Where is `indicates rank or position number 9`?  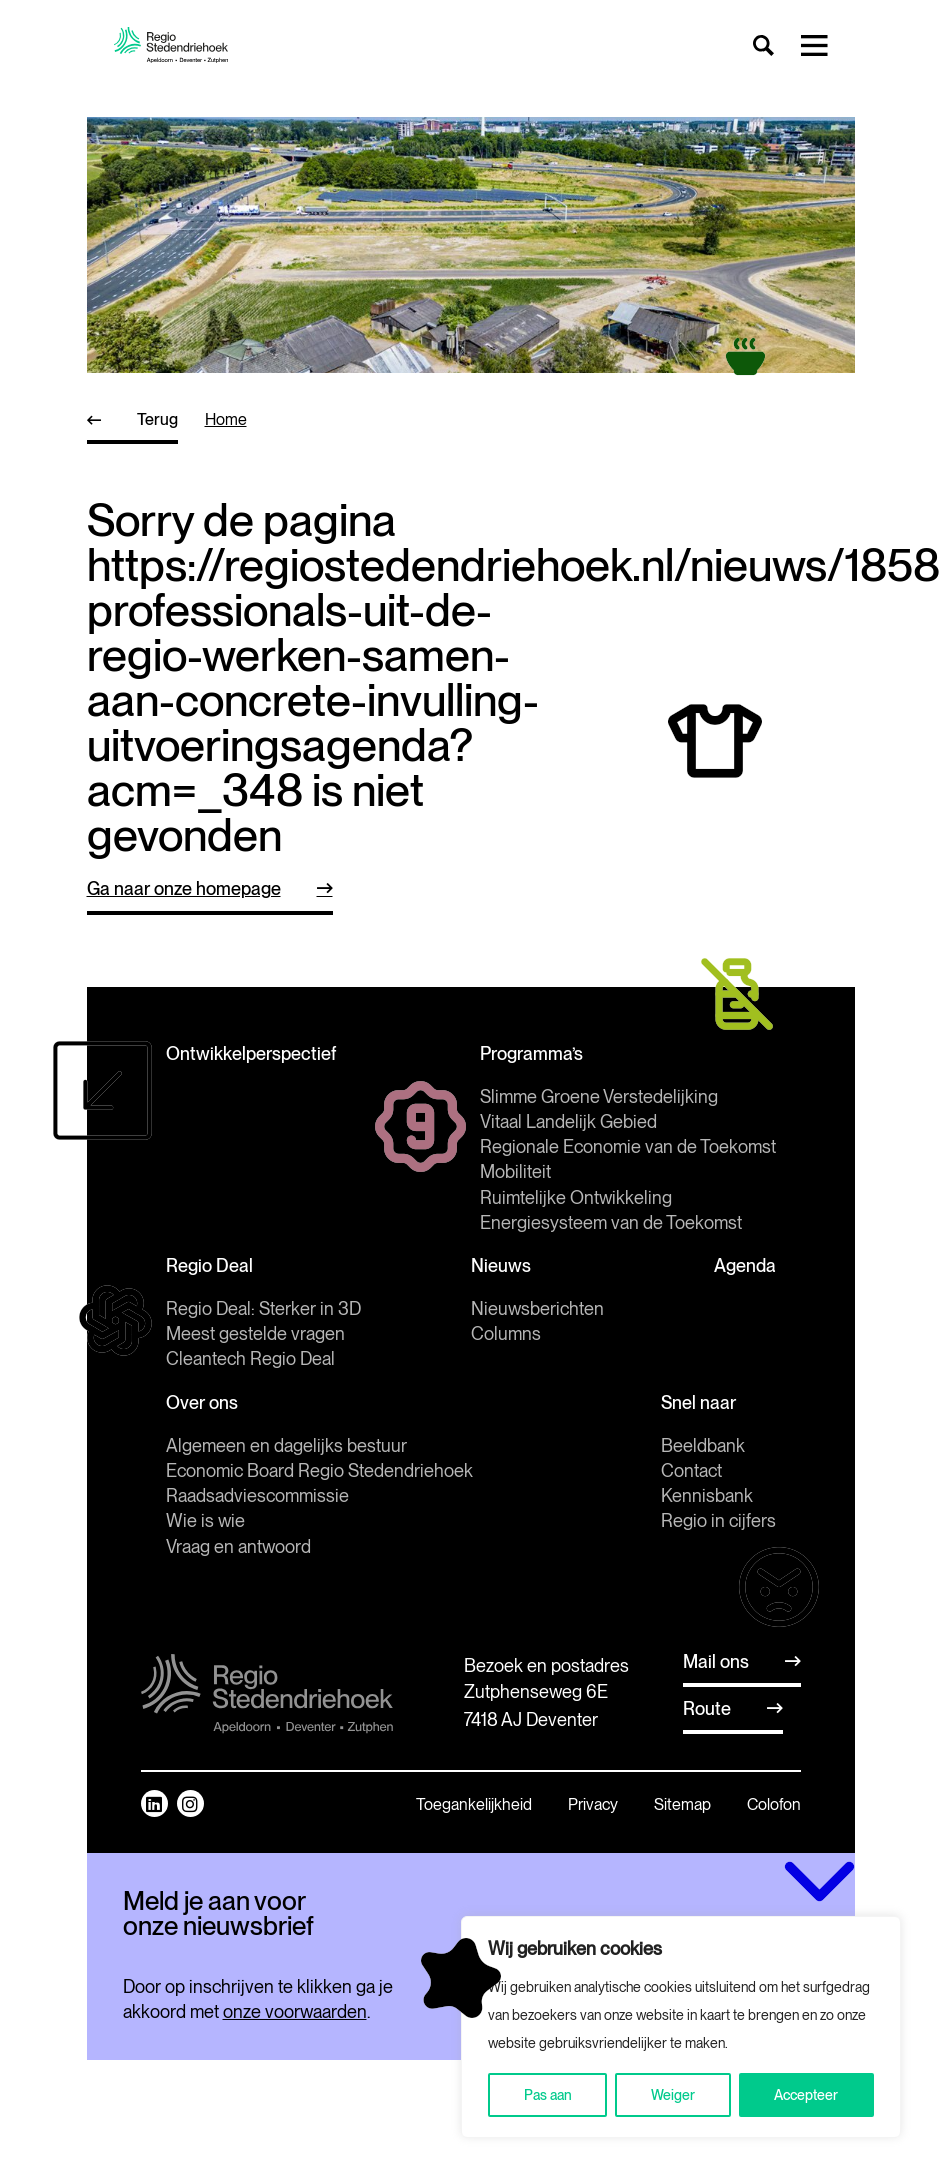 indicates rank or position number 9 is located at coordinates (420, 1126).